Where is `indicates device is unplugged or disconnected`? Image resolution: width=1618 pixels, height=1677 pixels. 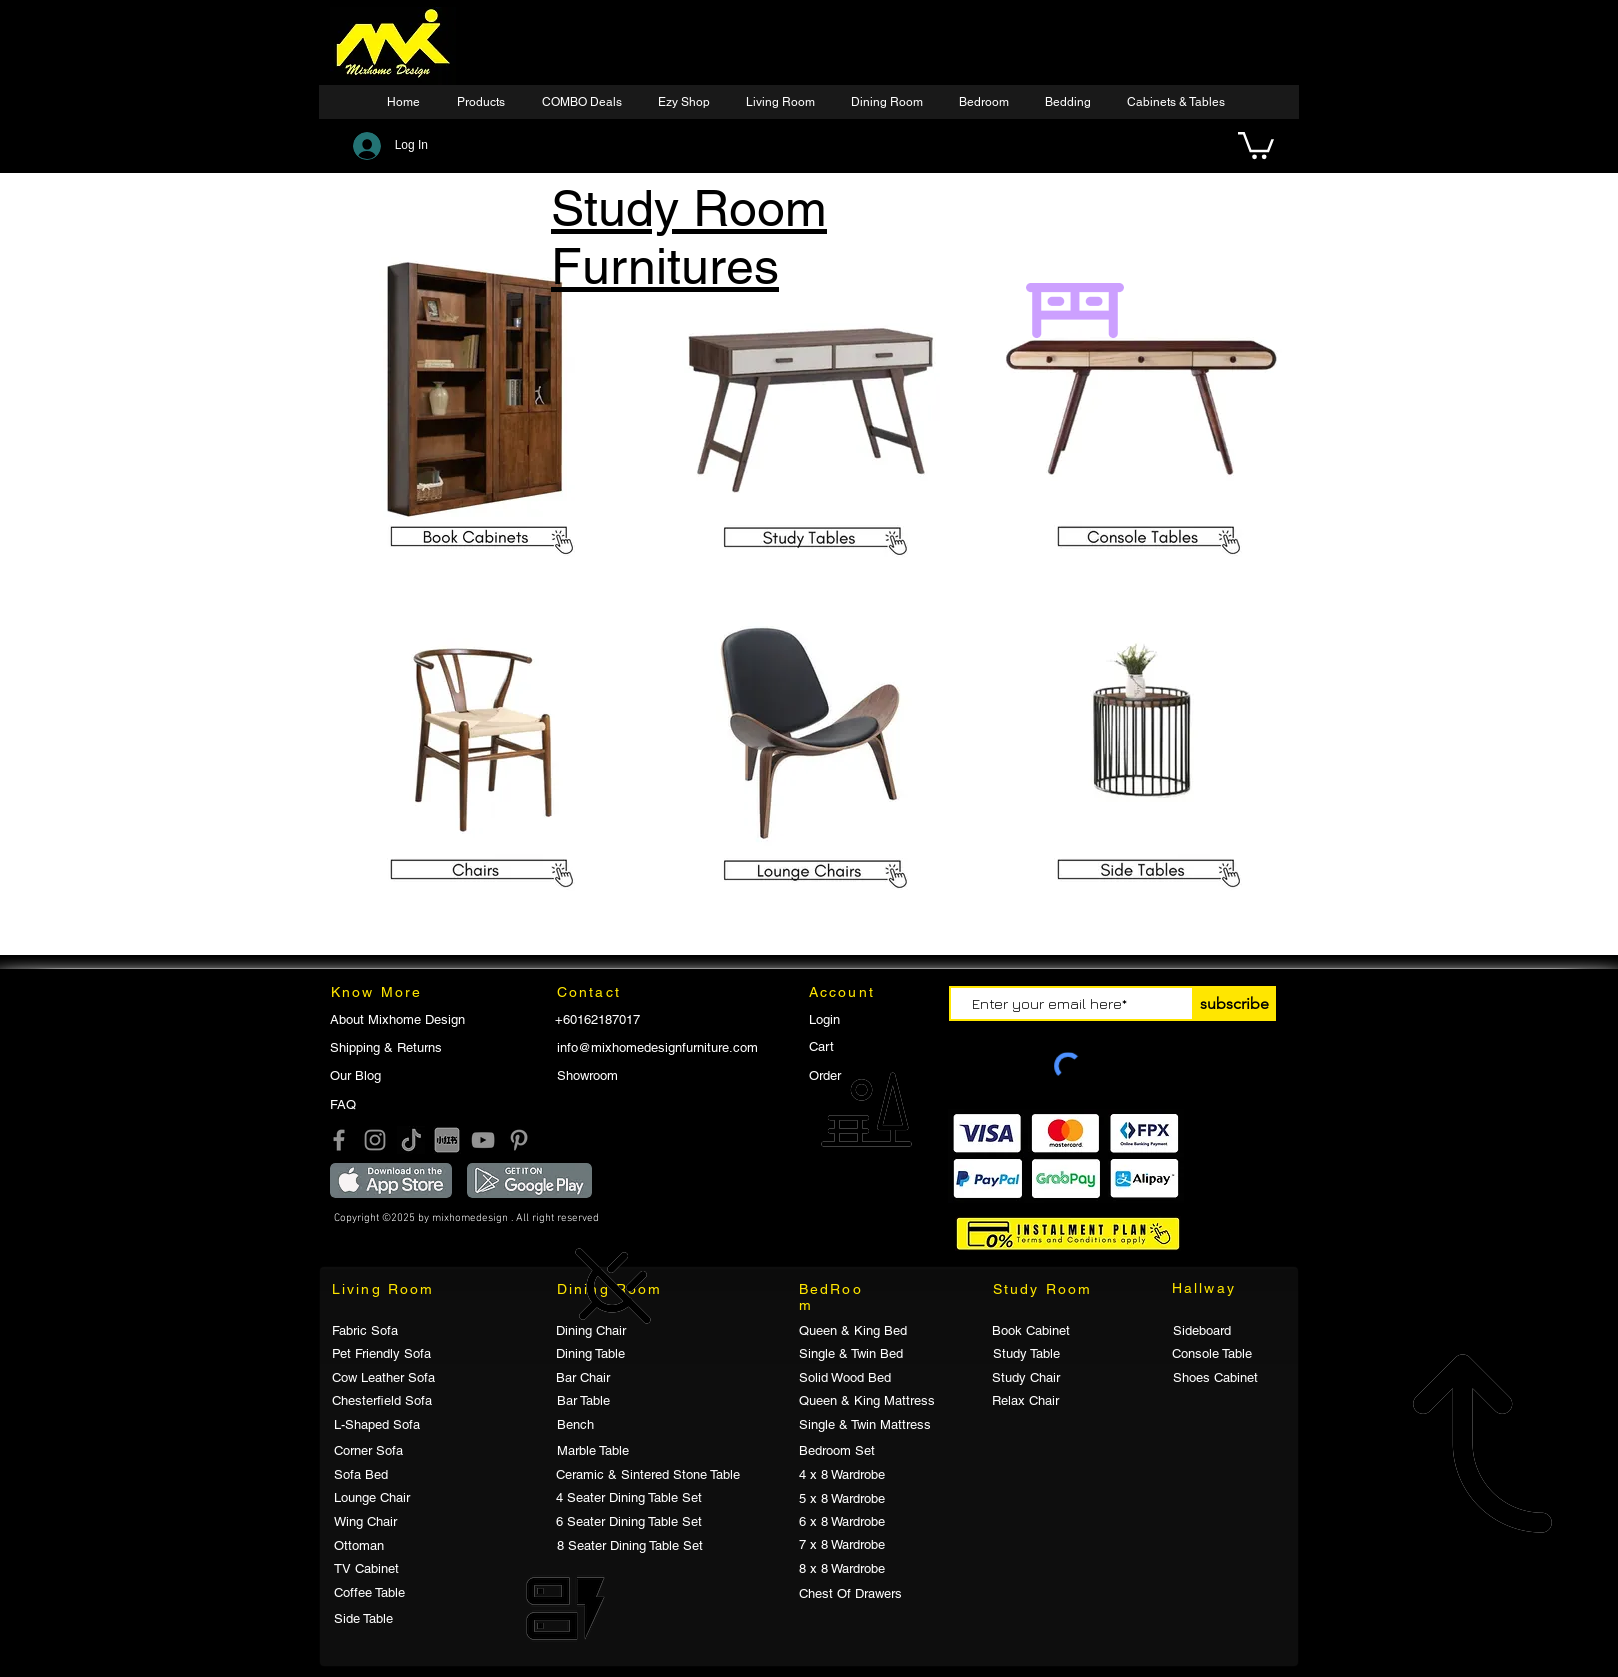 indicates device is unplugged or disconnected is located at coordinates (613, 1286).